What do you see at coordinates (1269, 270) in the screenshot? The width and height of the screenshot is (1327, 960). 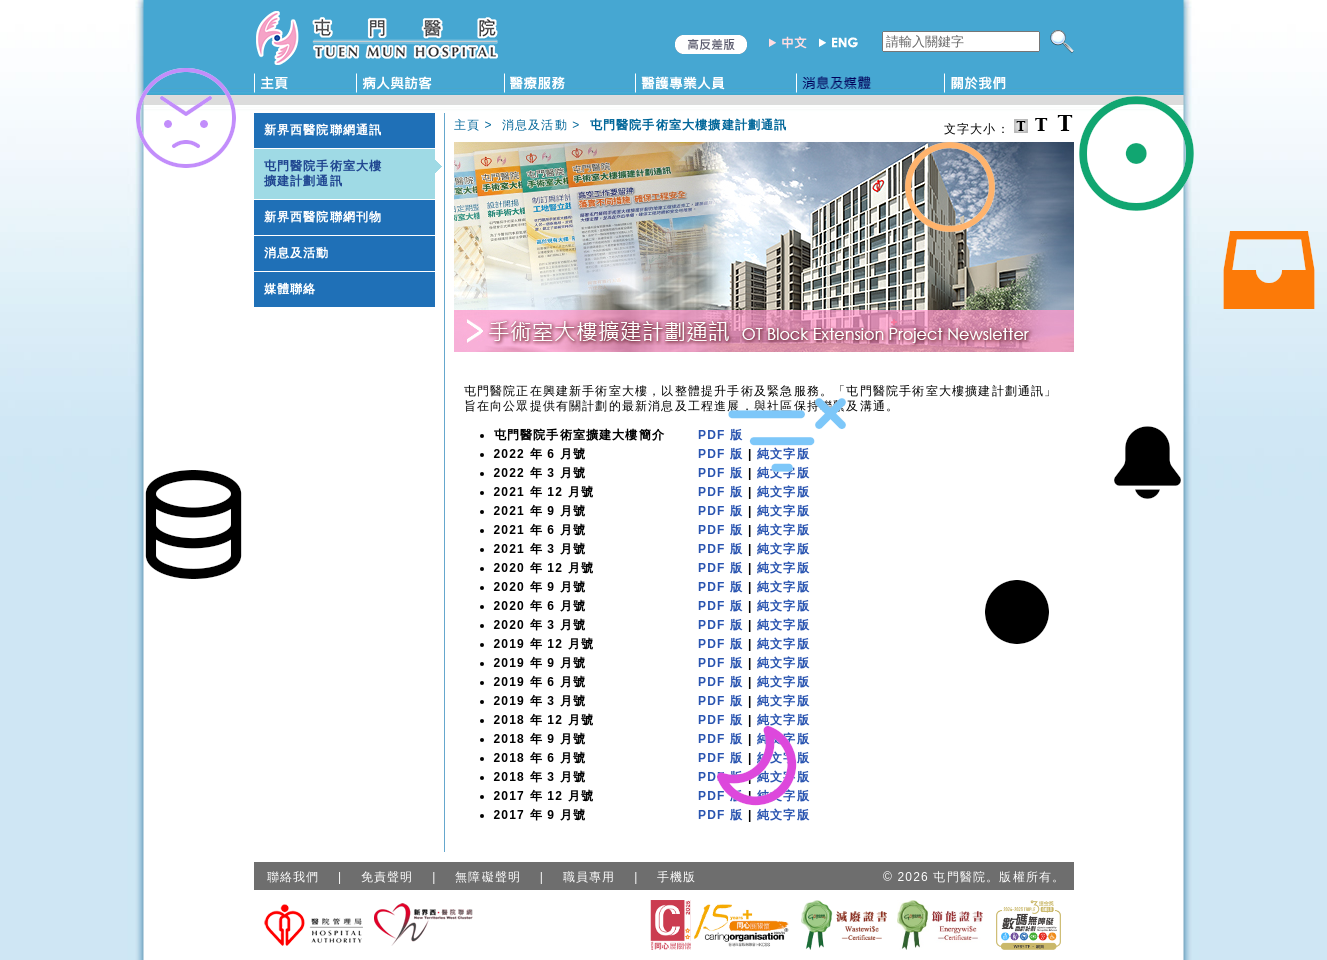 I see `access your inbox or file tray` at bounding box center [1269, 270].